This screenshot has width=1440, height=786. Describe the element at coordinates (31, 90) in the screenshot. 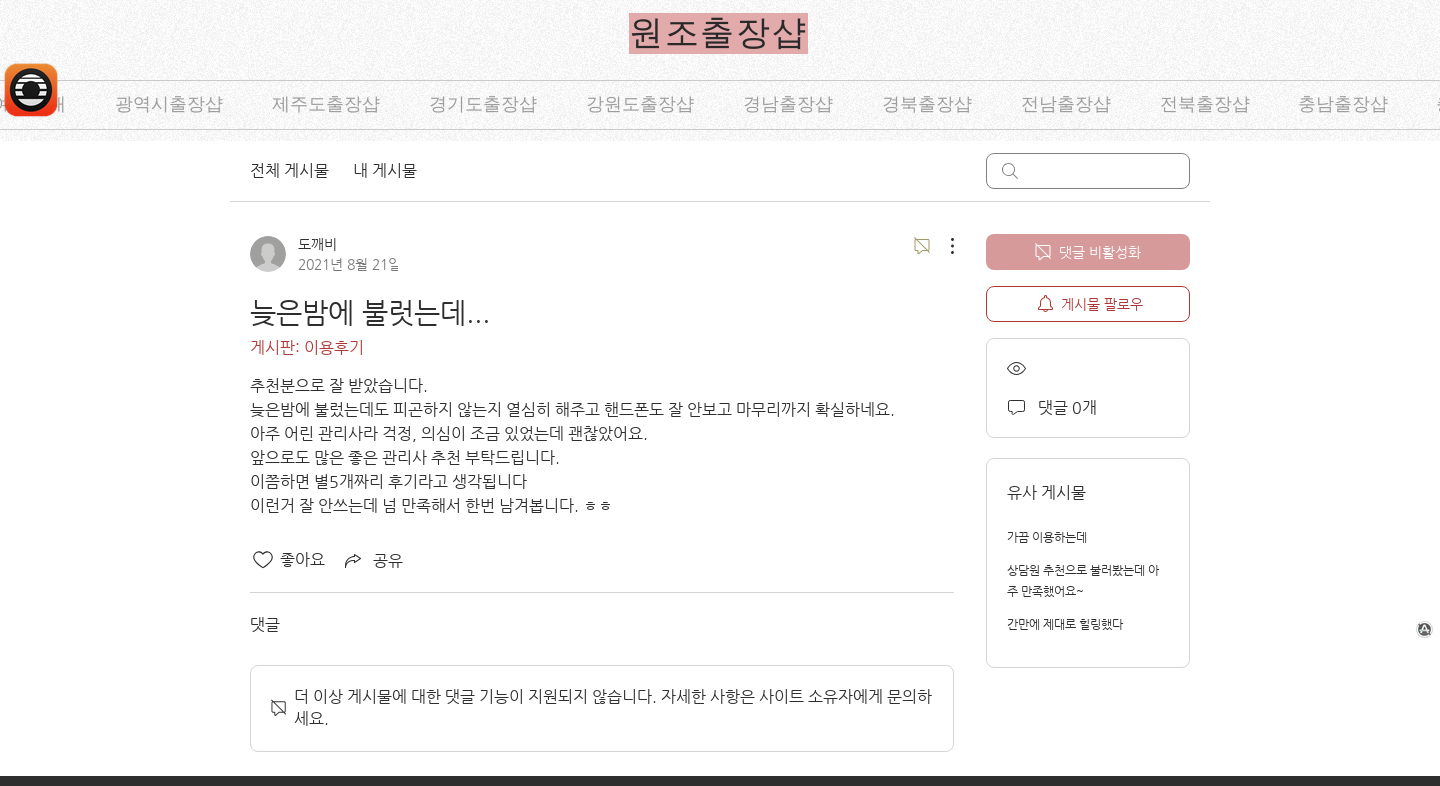

I see `launch aperture desk job game` at that location.